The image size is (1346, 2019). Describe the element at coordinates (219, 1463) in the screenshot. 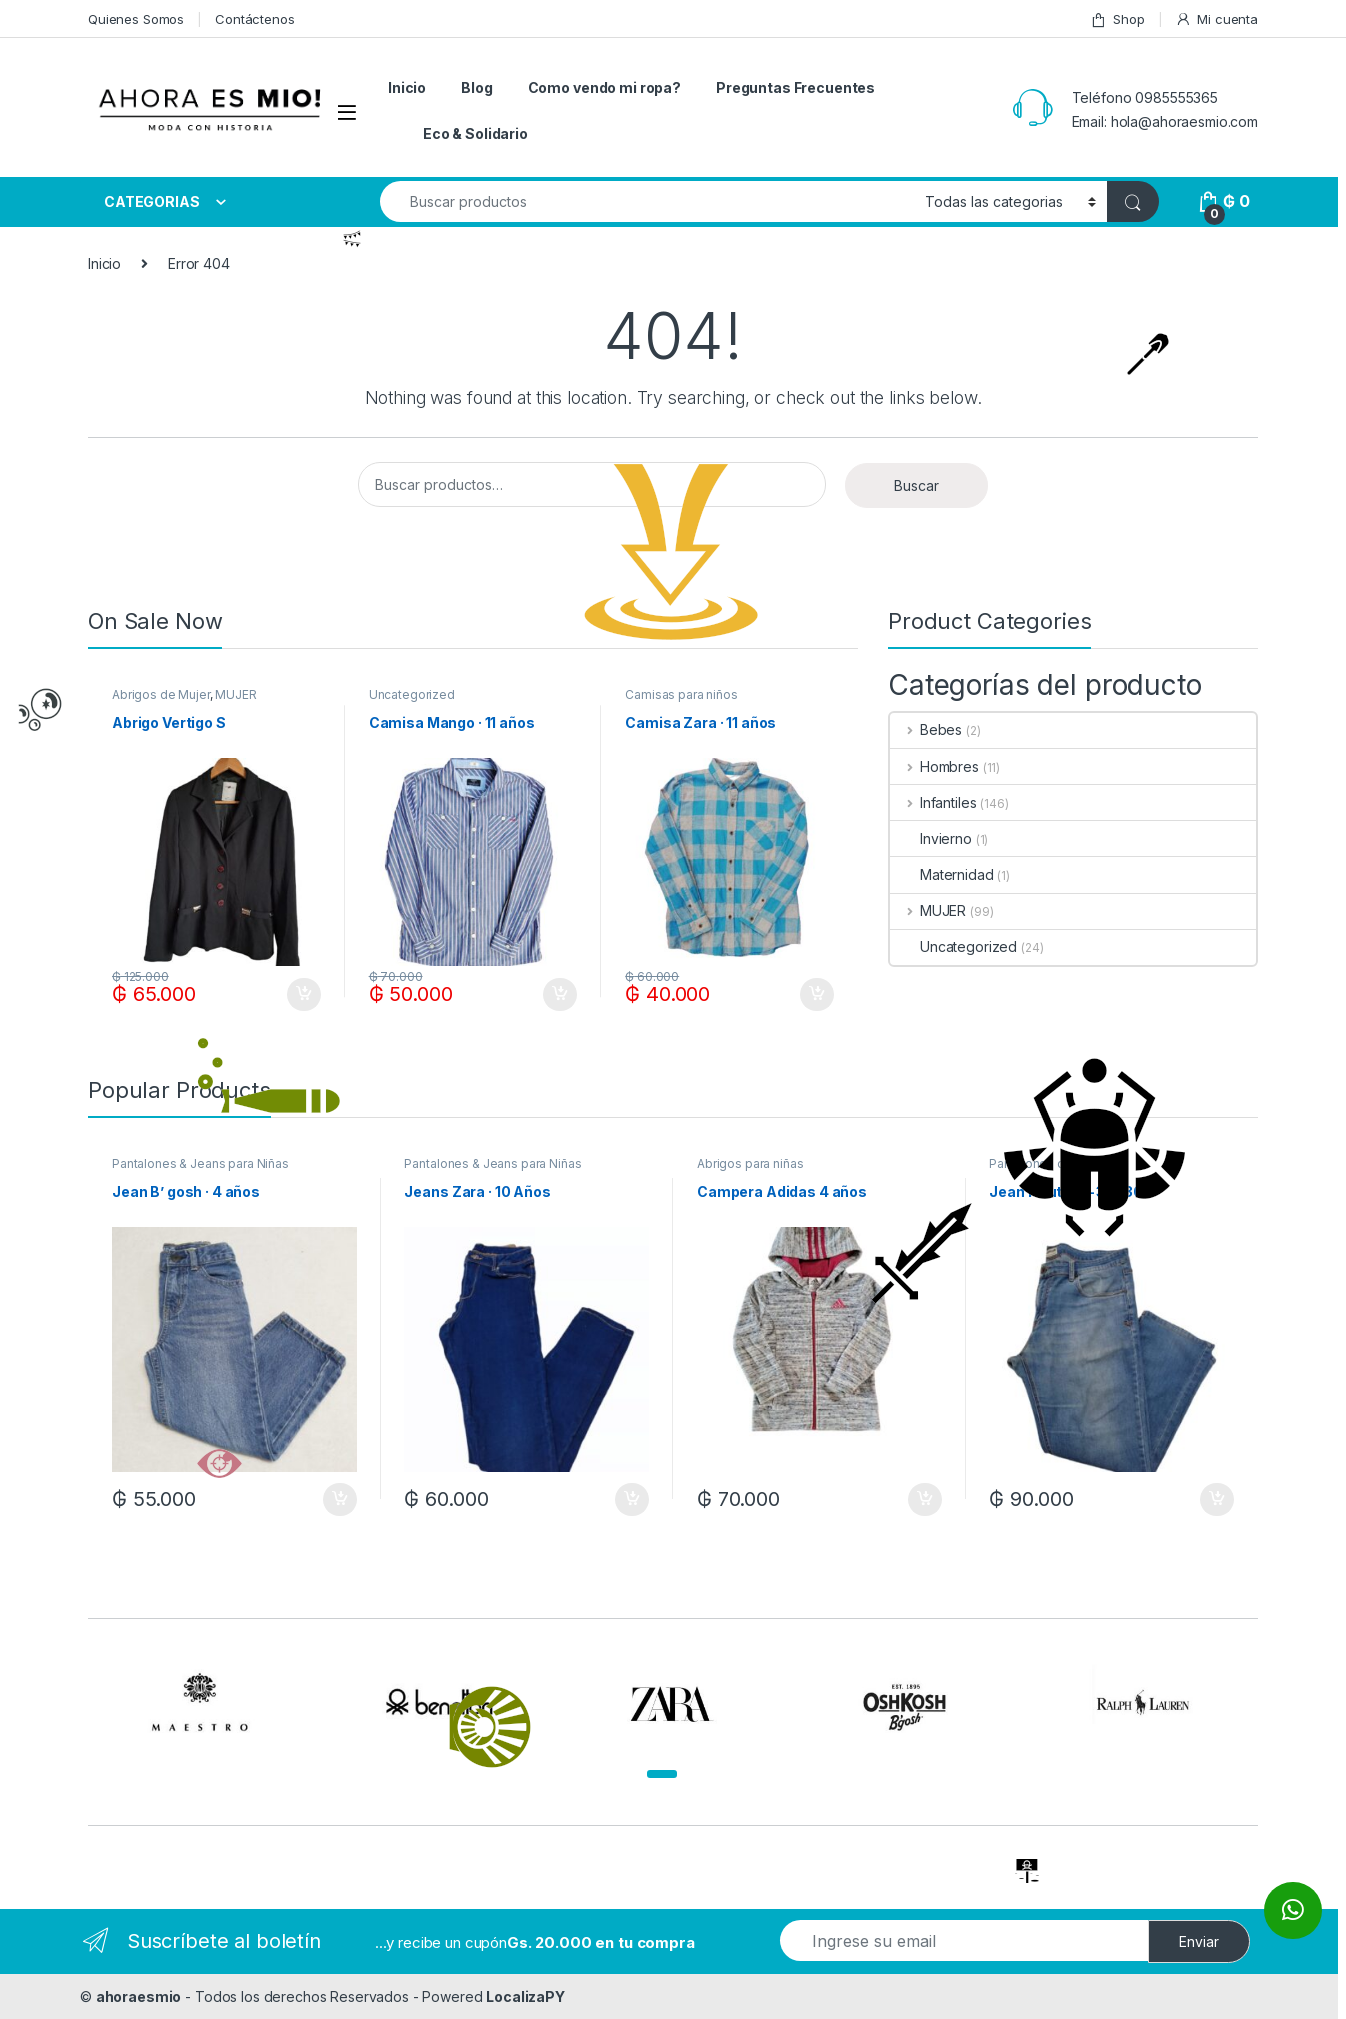

I see `focus or target tracking mode` at that location.